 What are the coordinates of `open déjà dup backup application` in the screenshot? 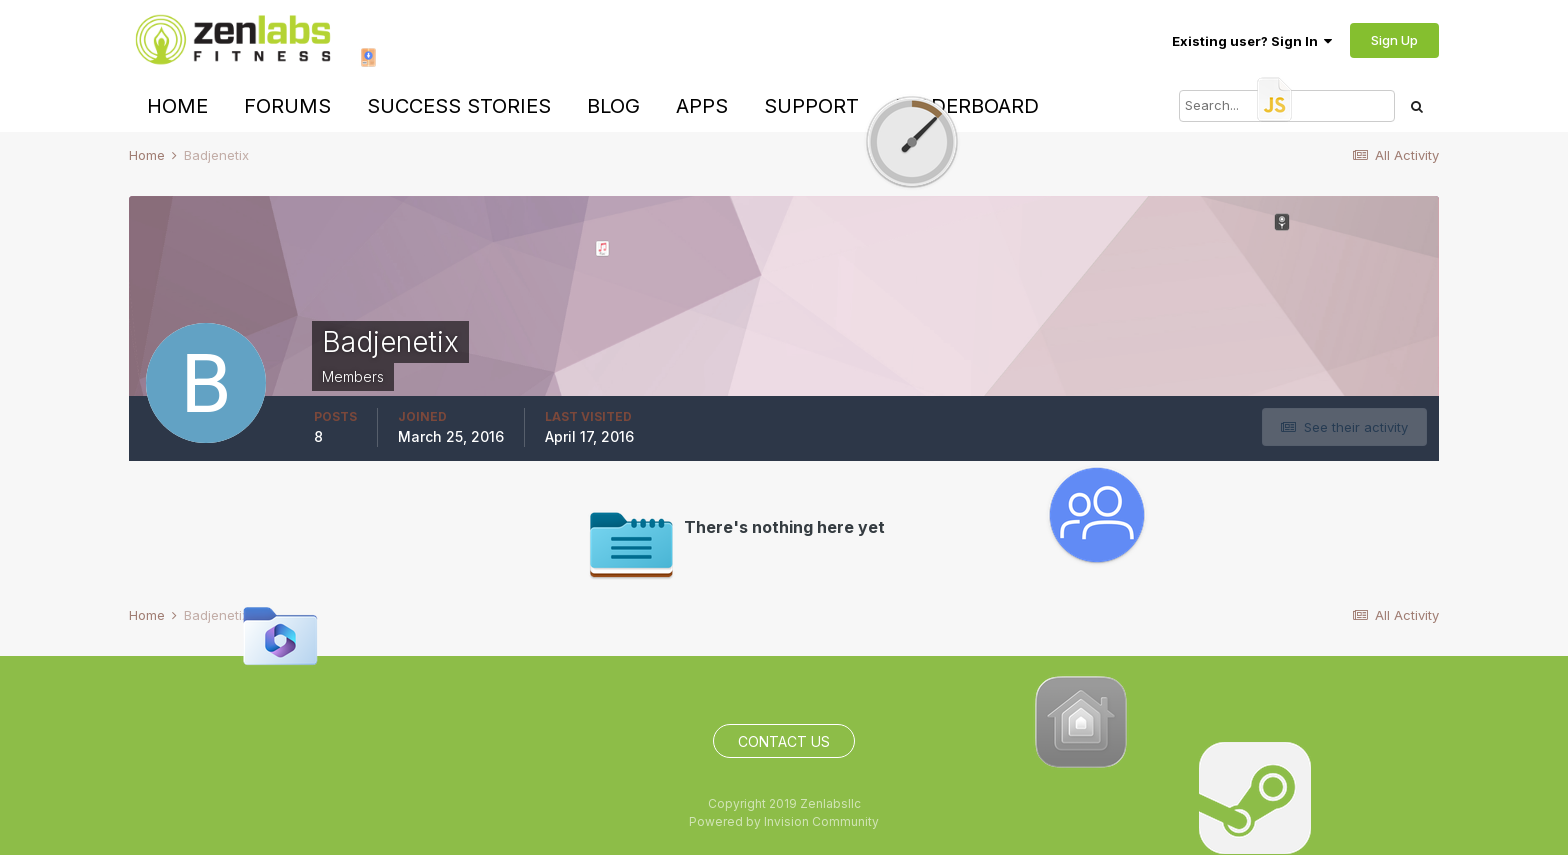 It's located at (1282, 222).